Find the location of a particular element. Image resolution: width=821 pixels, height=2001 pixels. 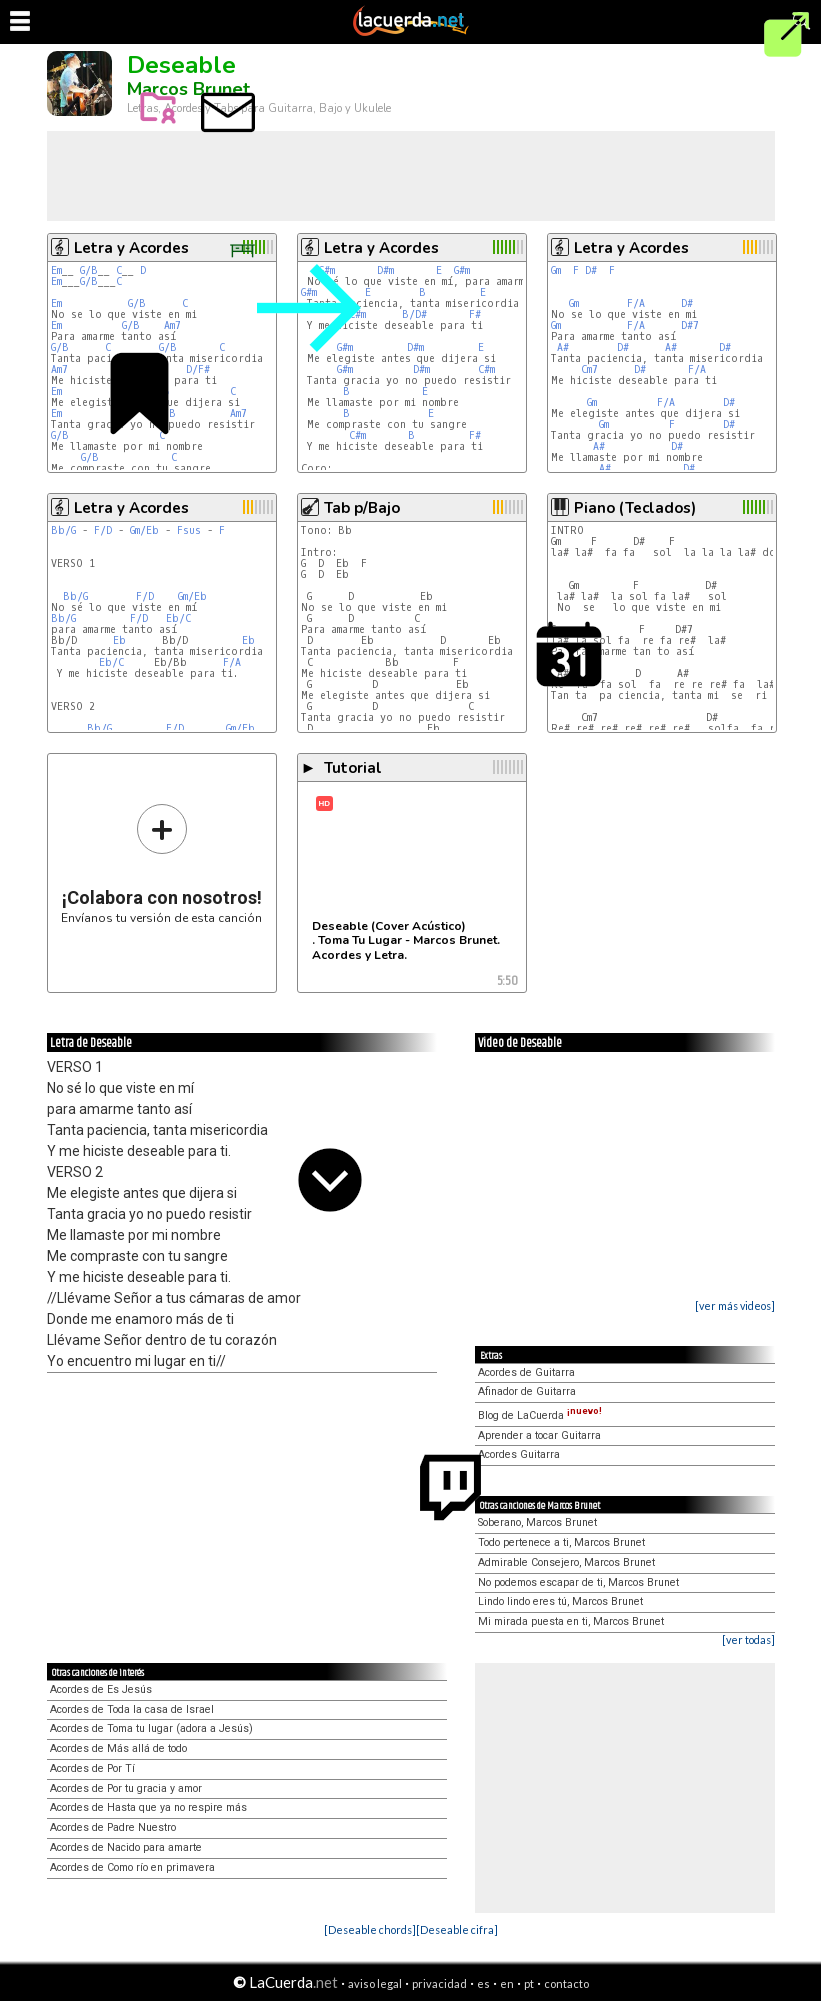

access workspace or office settings is located at coordinates (242, 250).